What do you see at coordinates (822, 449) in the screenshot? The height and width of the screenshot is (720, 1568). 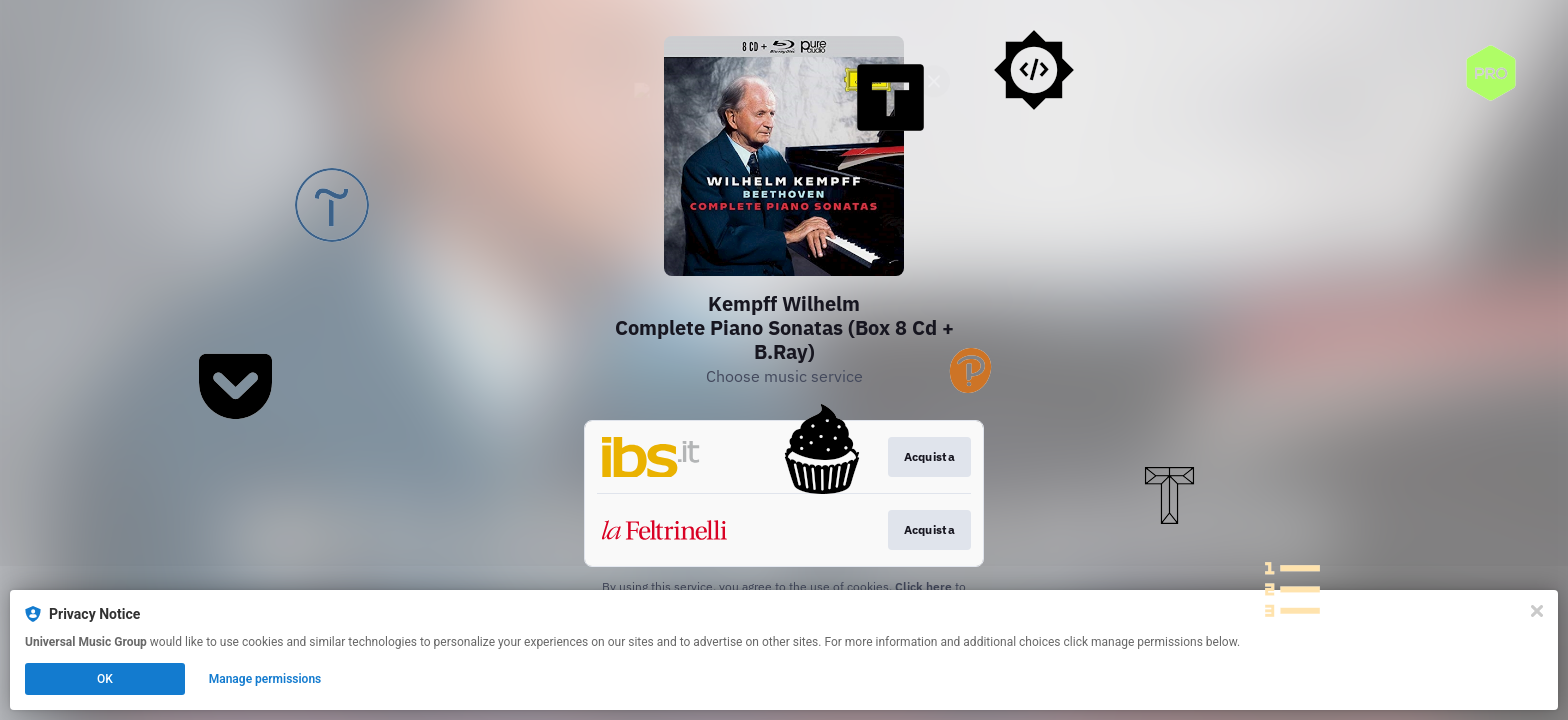 I see `vanilla extract css framework logo` at bounding box center [822, 449].